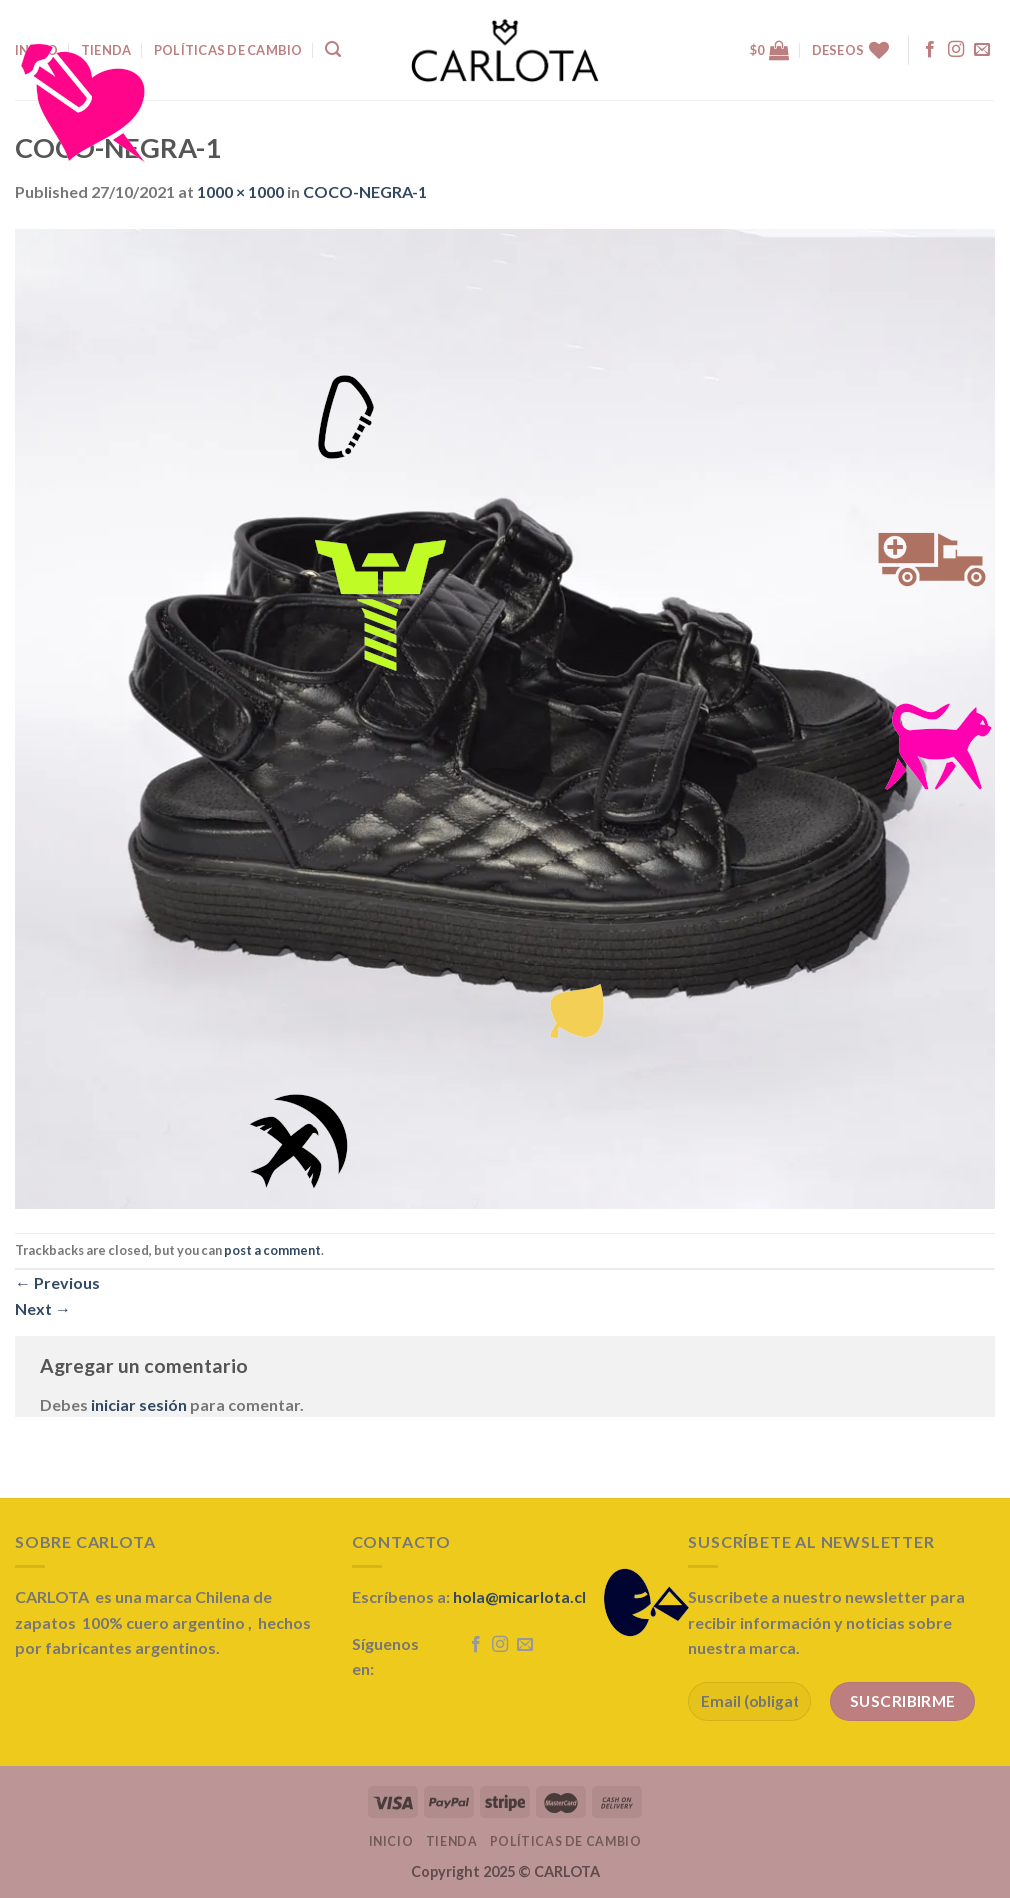  I want to click on military ambulance unit or medical transport, so click(932, 559).